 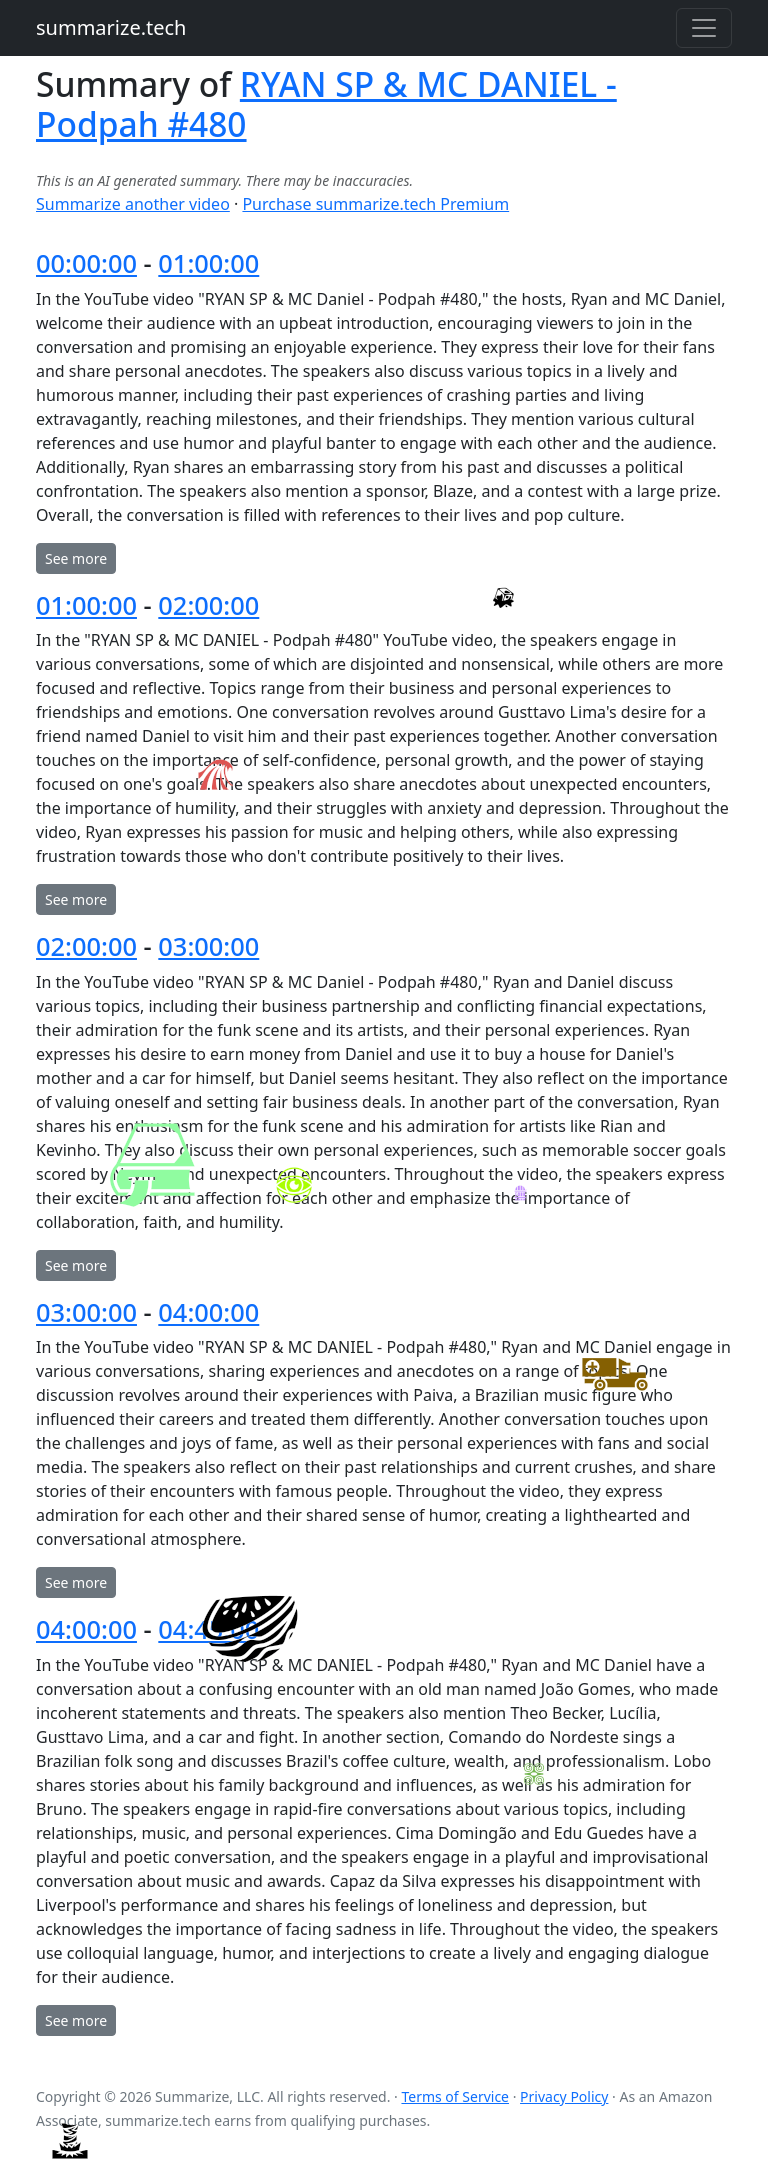 What do you see at coordinates (250, 1629) in the screenshot?
I see `select watermelon flavor or ingredient` at bounding box center [250, 1629].